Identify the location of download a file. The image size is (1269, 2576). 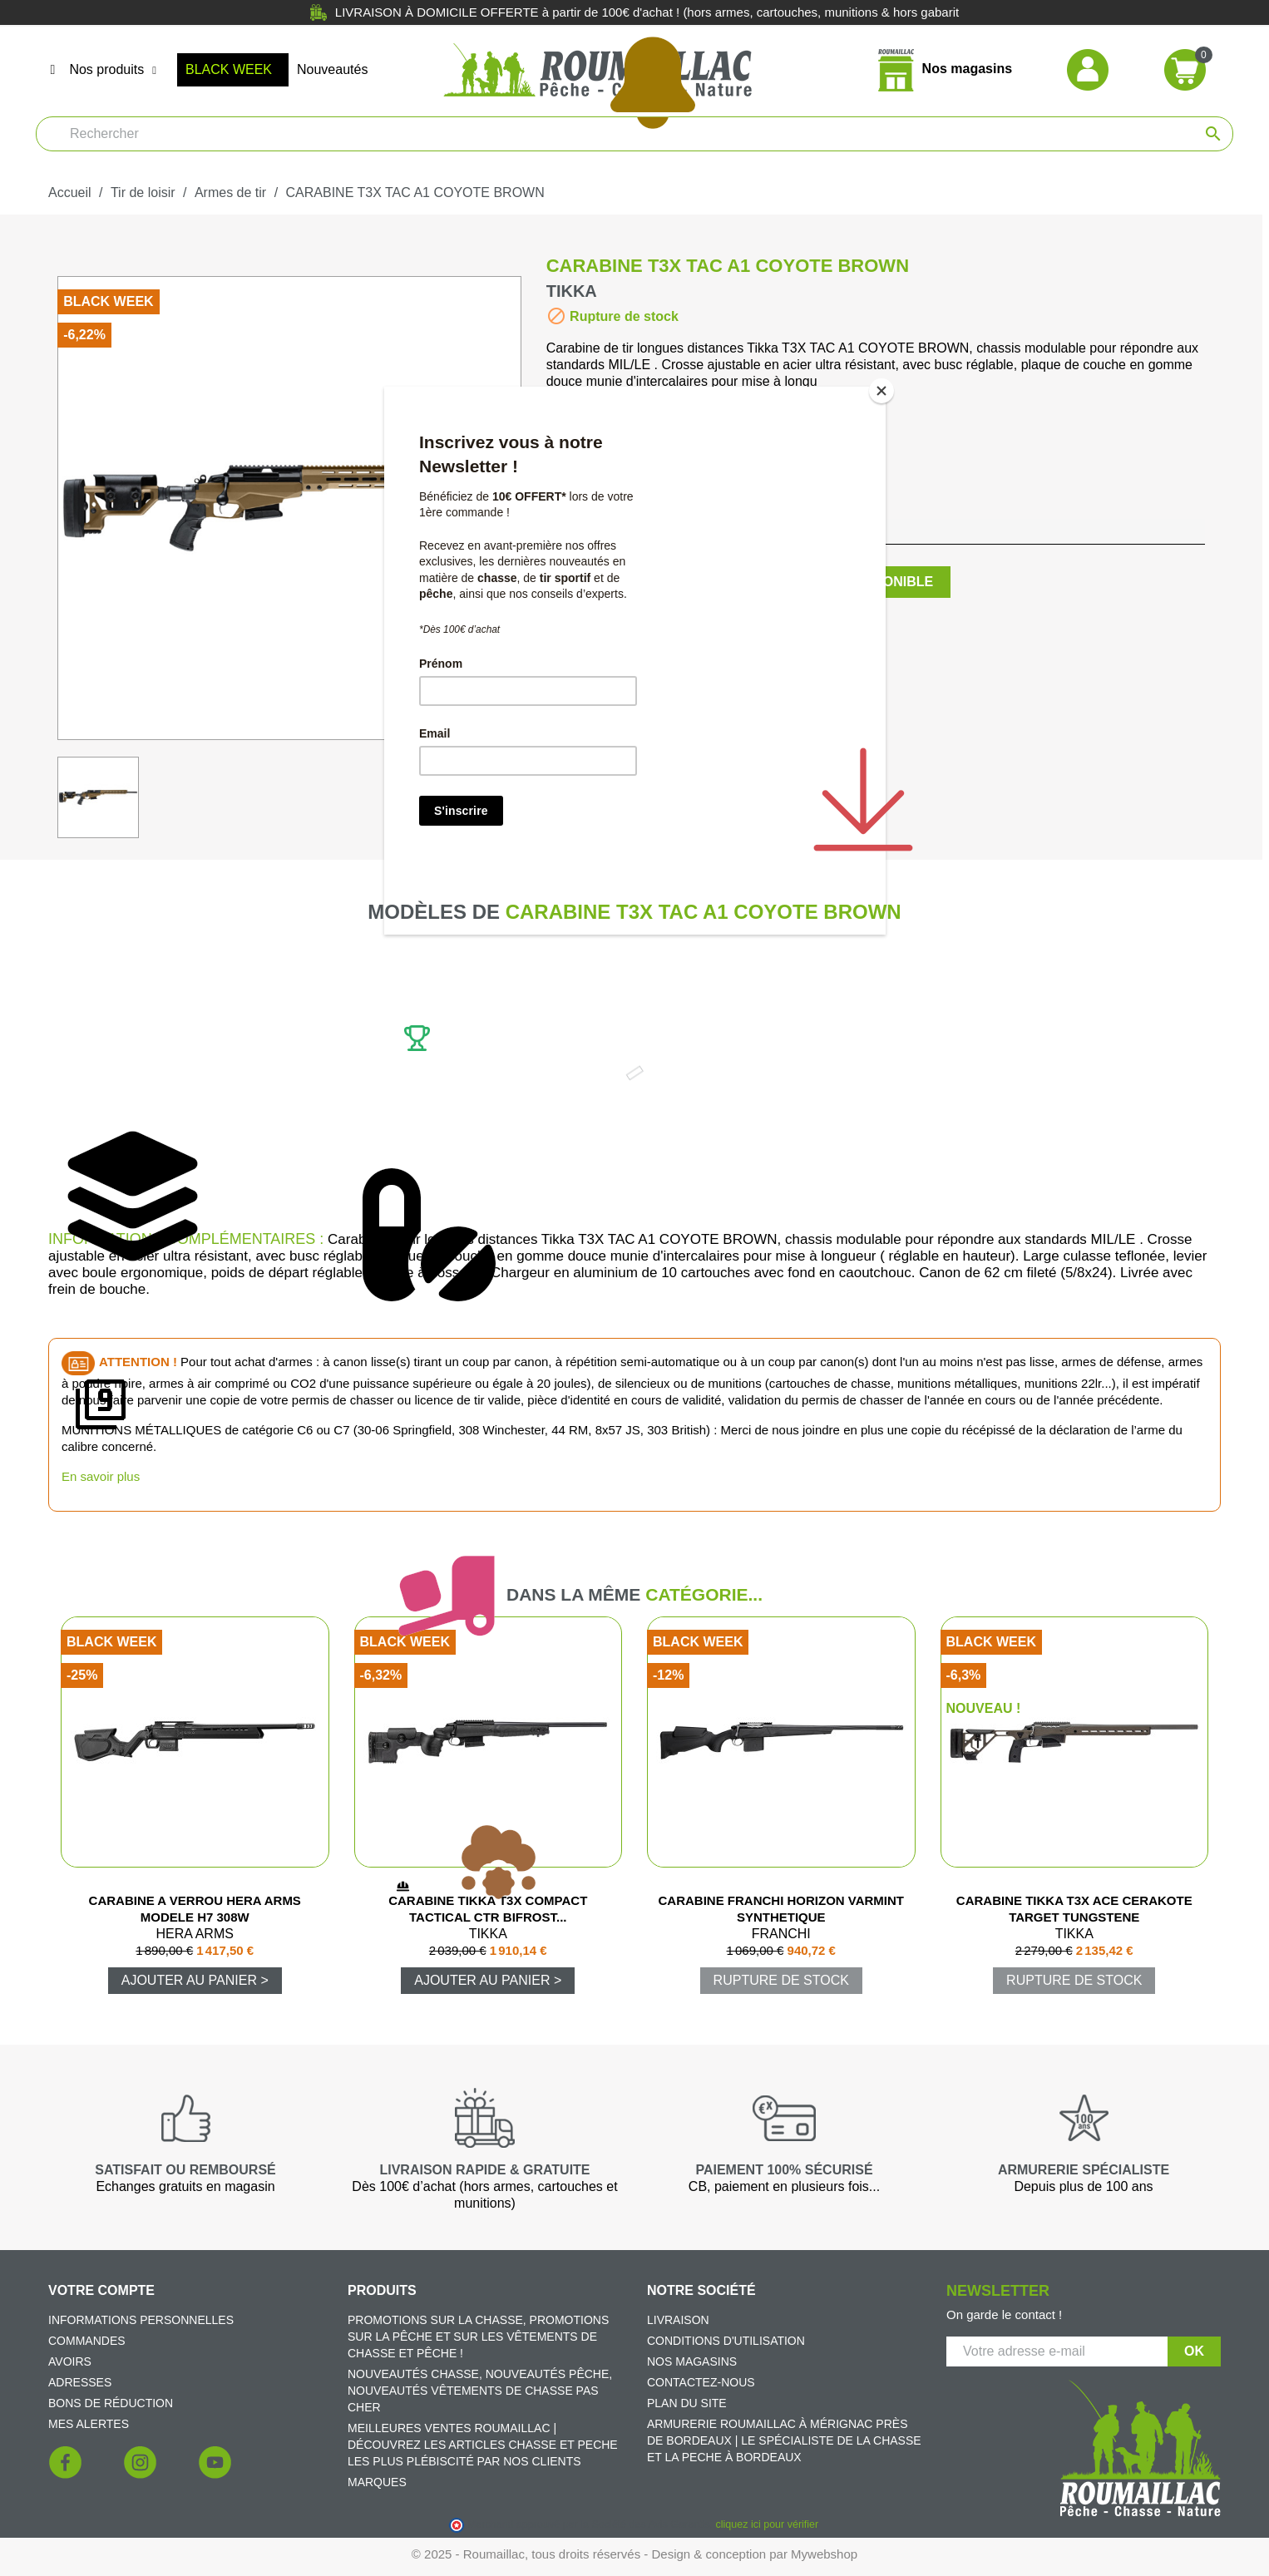
(863, 802).